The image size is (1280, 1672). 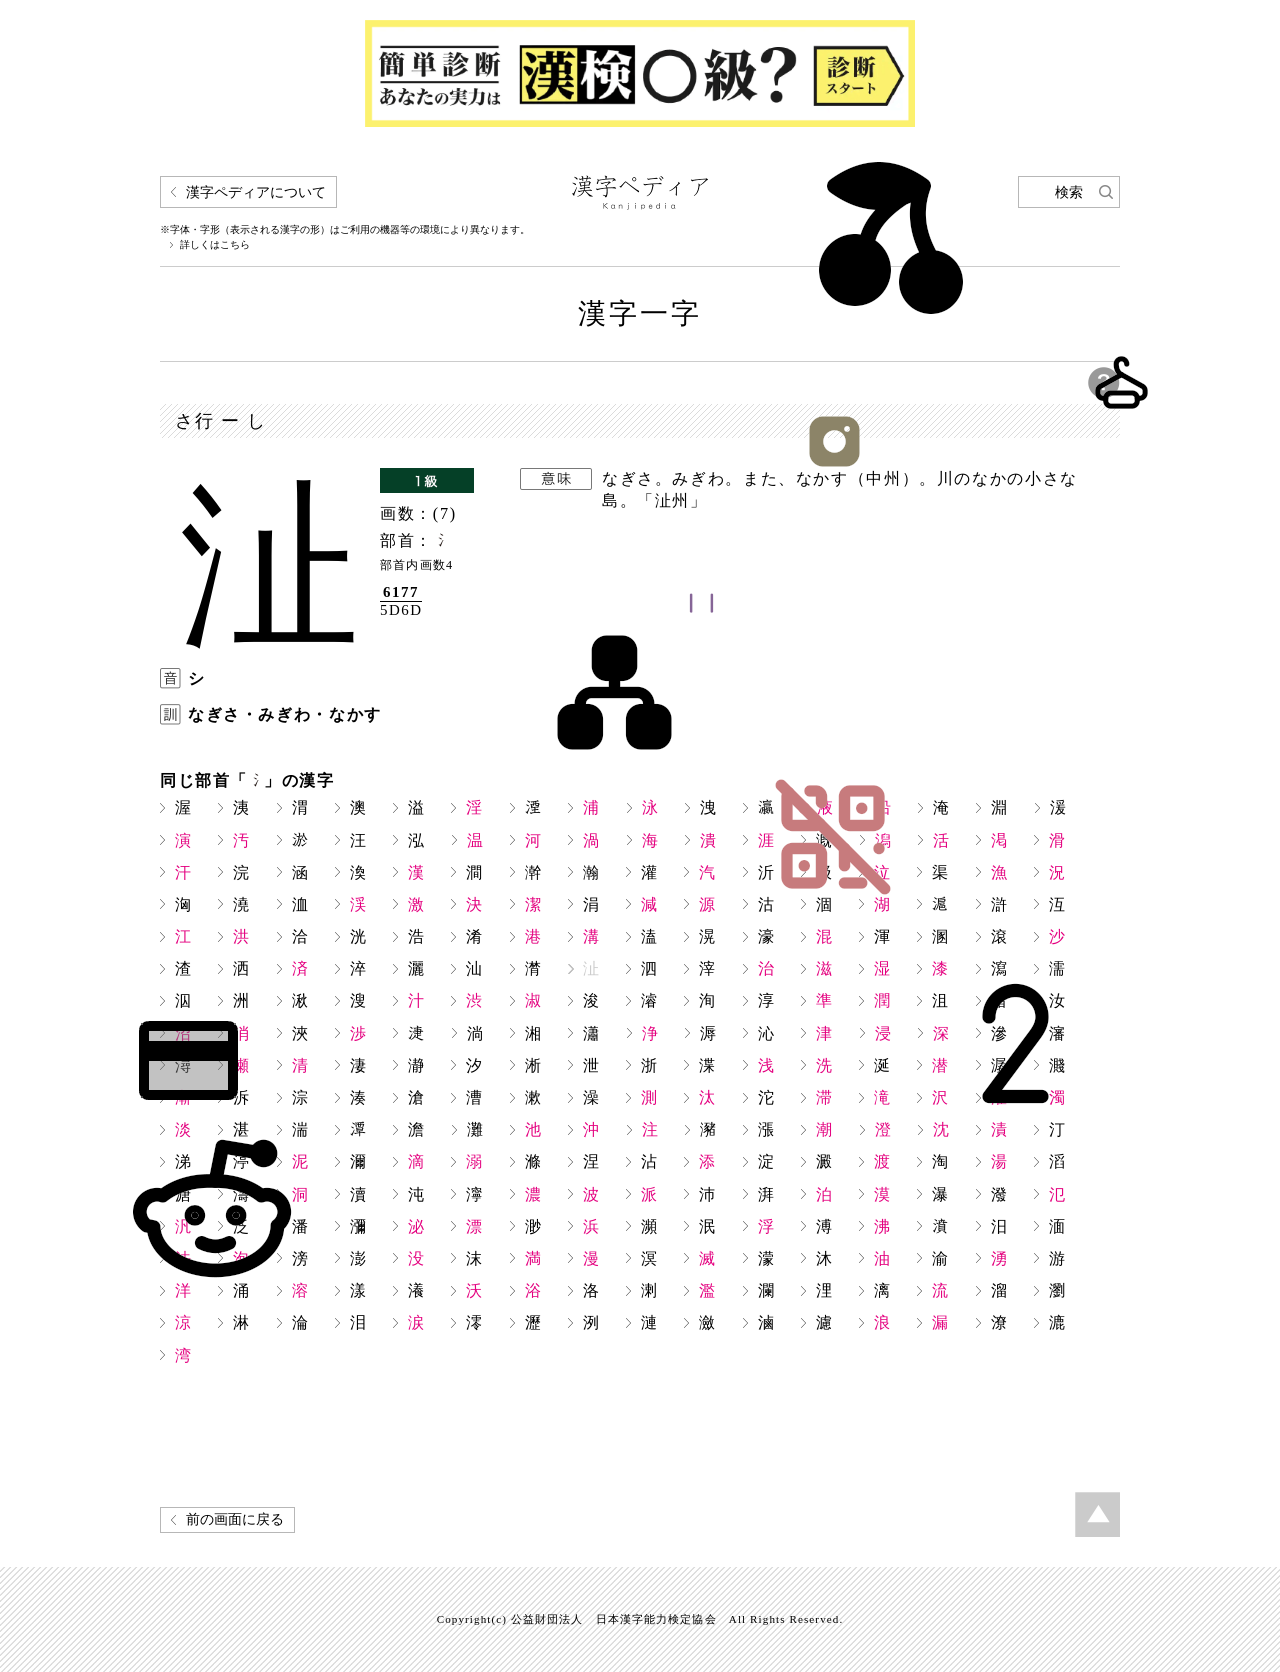 What do you see at coordinates (891, 234) in the screenshot?
I see `indicates fruit or food category` at bounding box center [891, 234].